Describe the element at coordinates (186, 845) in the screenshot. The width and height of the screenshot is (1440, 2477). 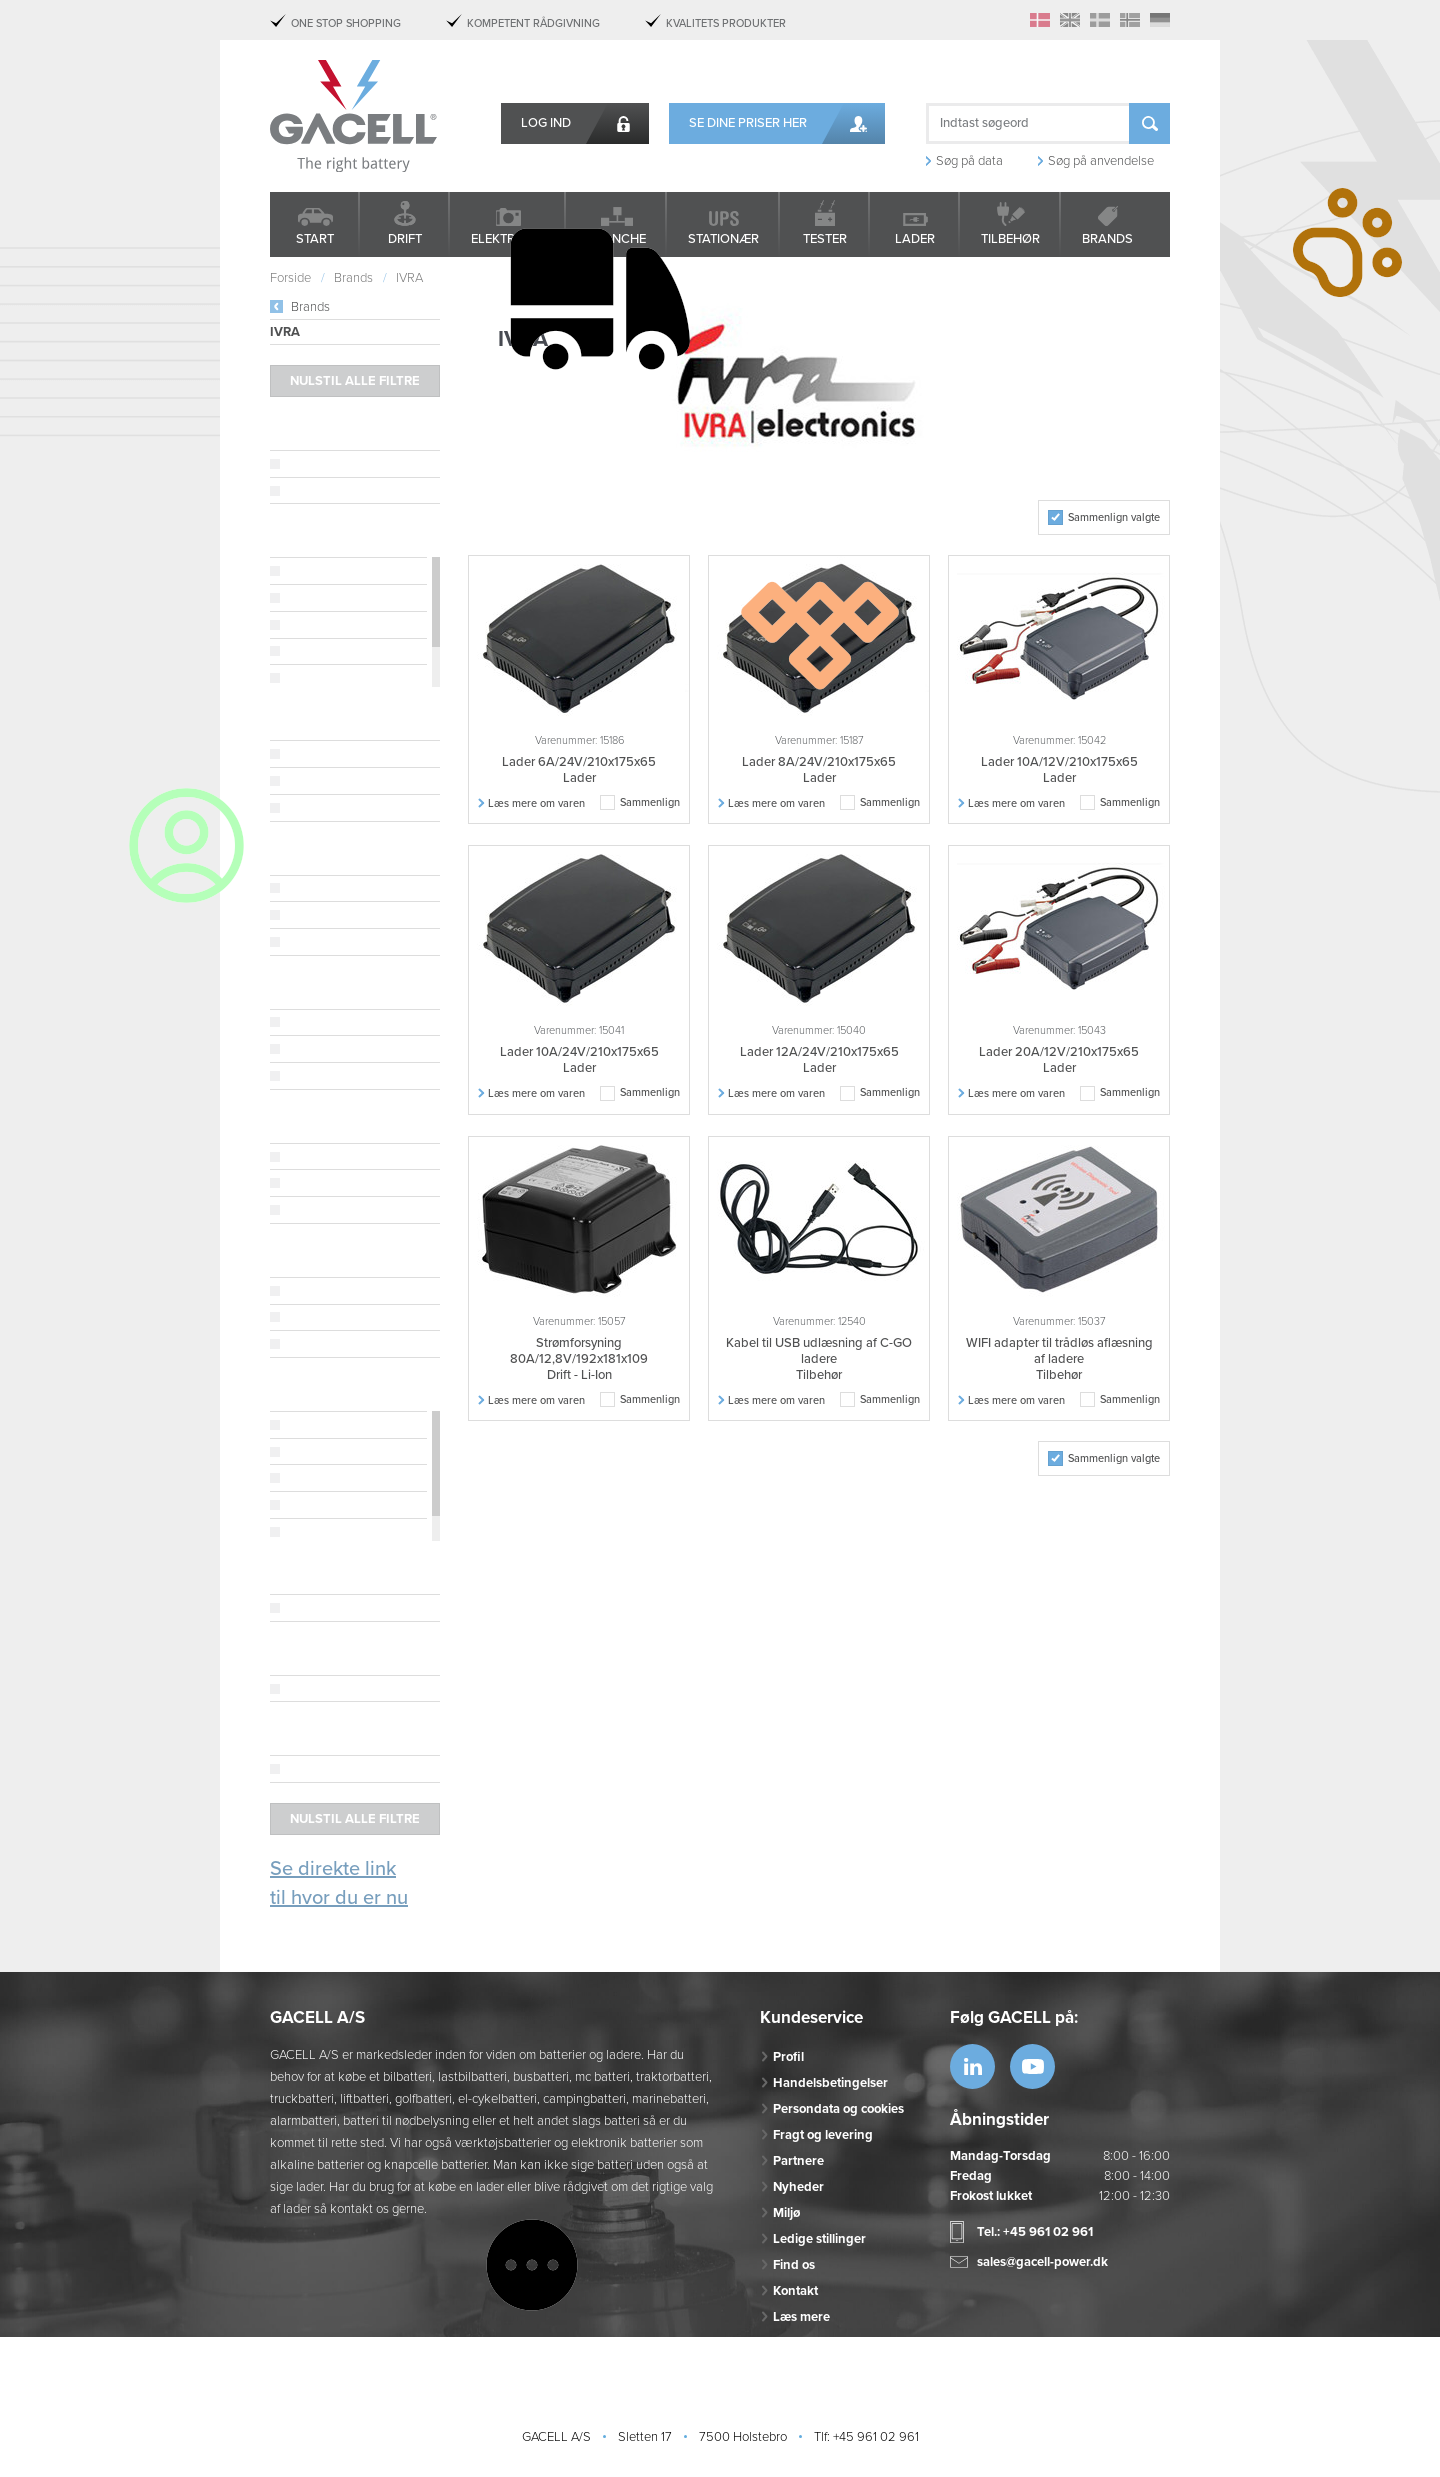
I see `view your profile` at that location.